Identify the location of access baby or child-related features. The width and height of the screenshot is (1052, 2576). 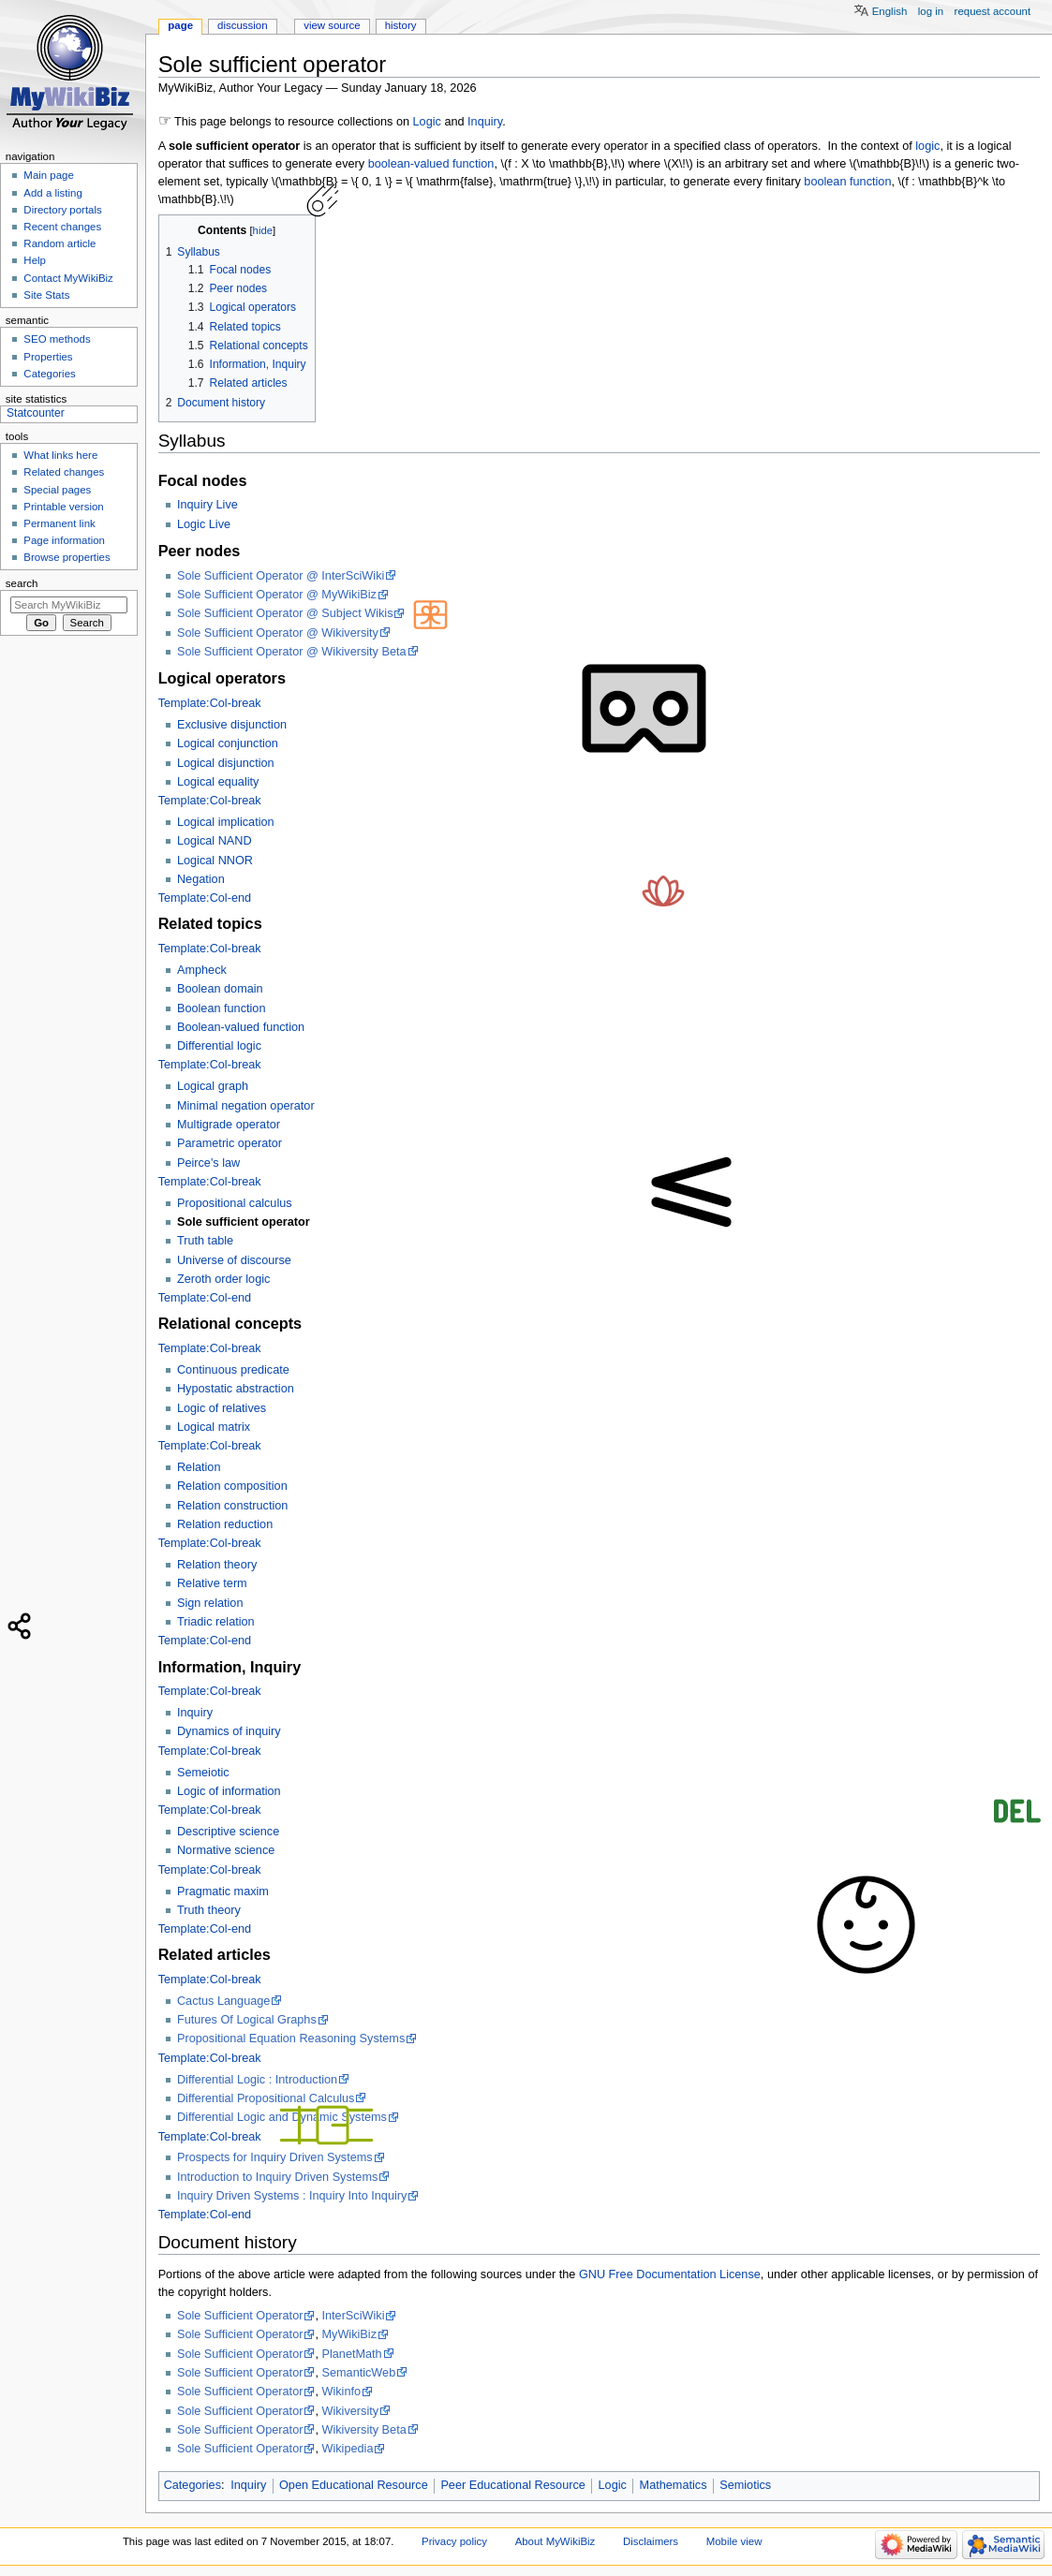
(866, 1924).